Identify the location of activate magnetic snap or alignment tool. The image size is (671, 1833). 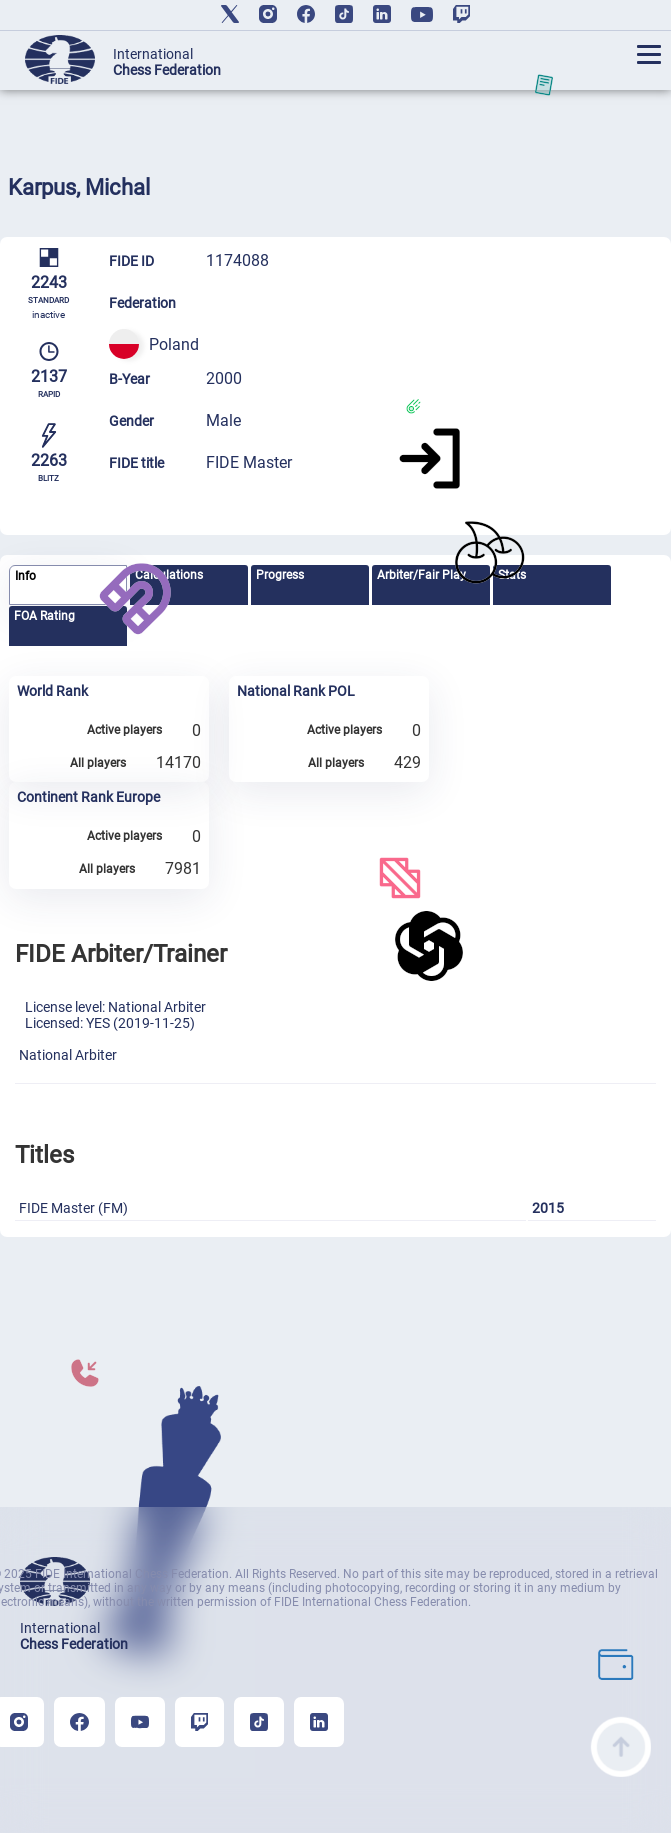
(136, 597).